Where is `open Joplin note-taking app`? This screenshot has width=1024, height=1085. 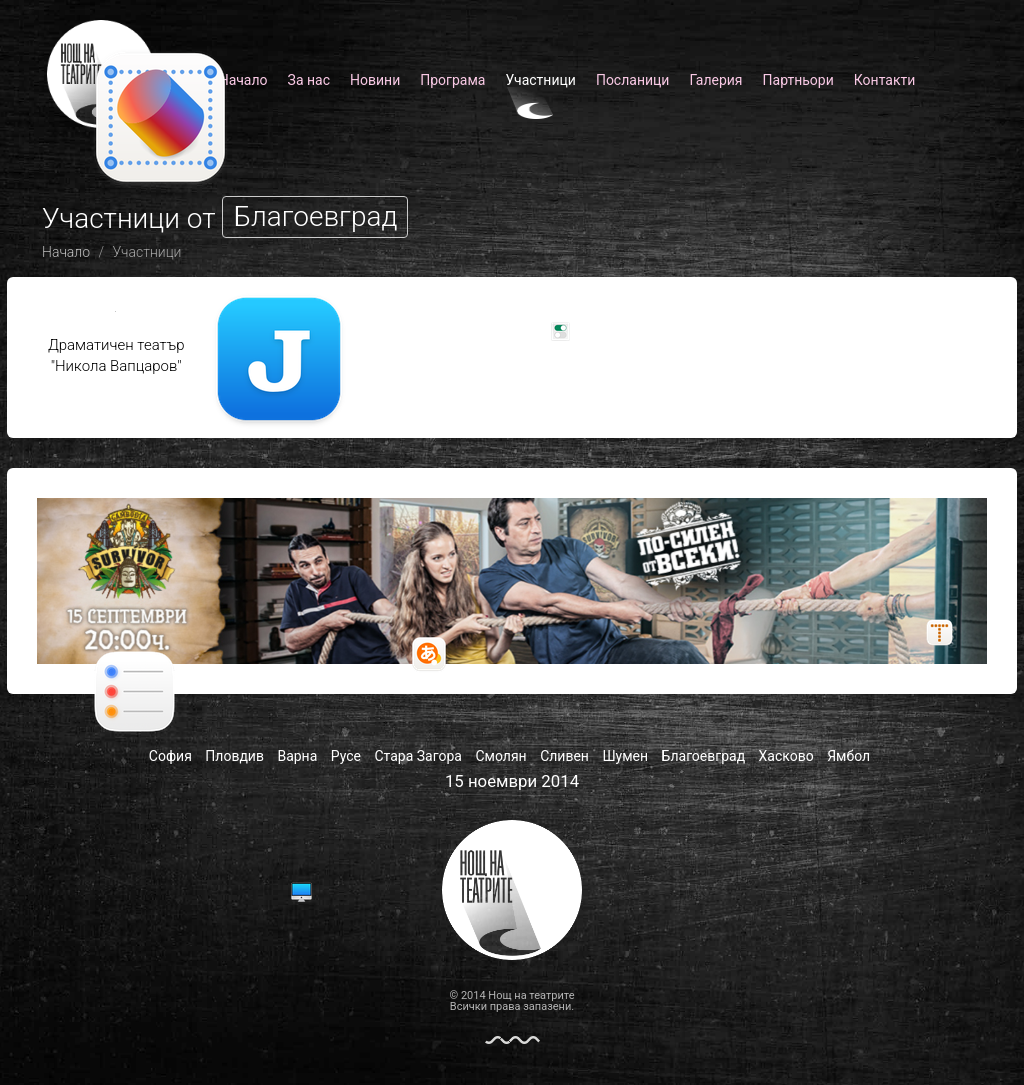
open Joplin note-taking app is located at coordinates (279, 359).